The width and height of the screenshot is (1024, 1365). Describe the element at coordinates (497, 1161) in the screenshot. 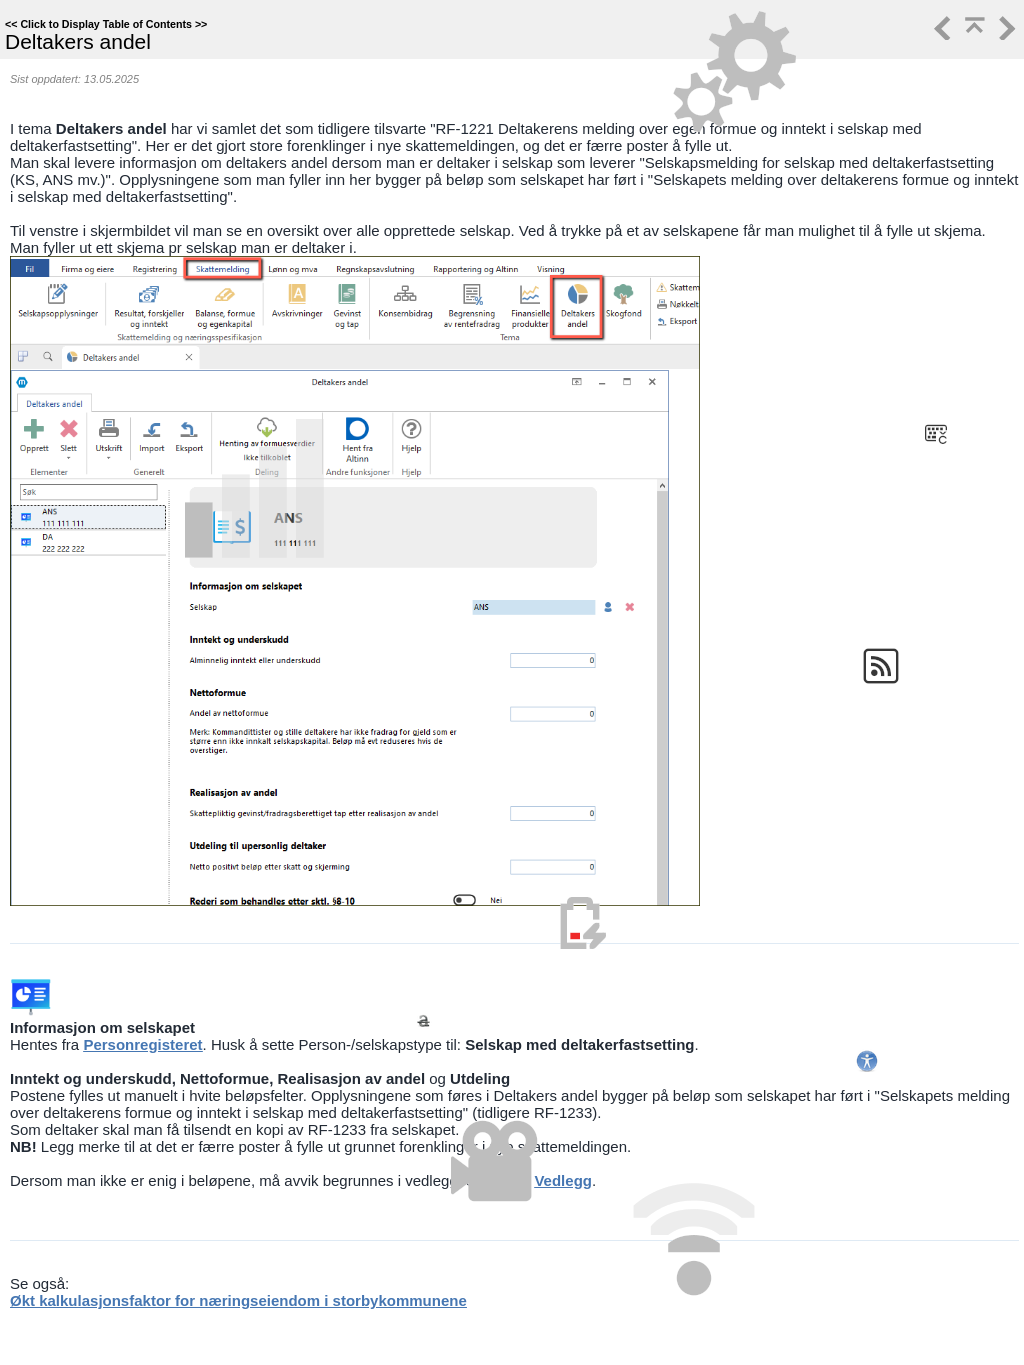

I see `access video camera or recording features` at that location.